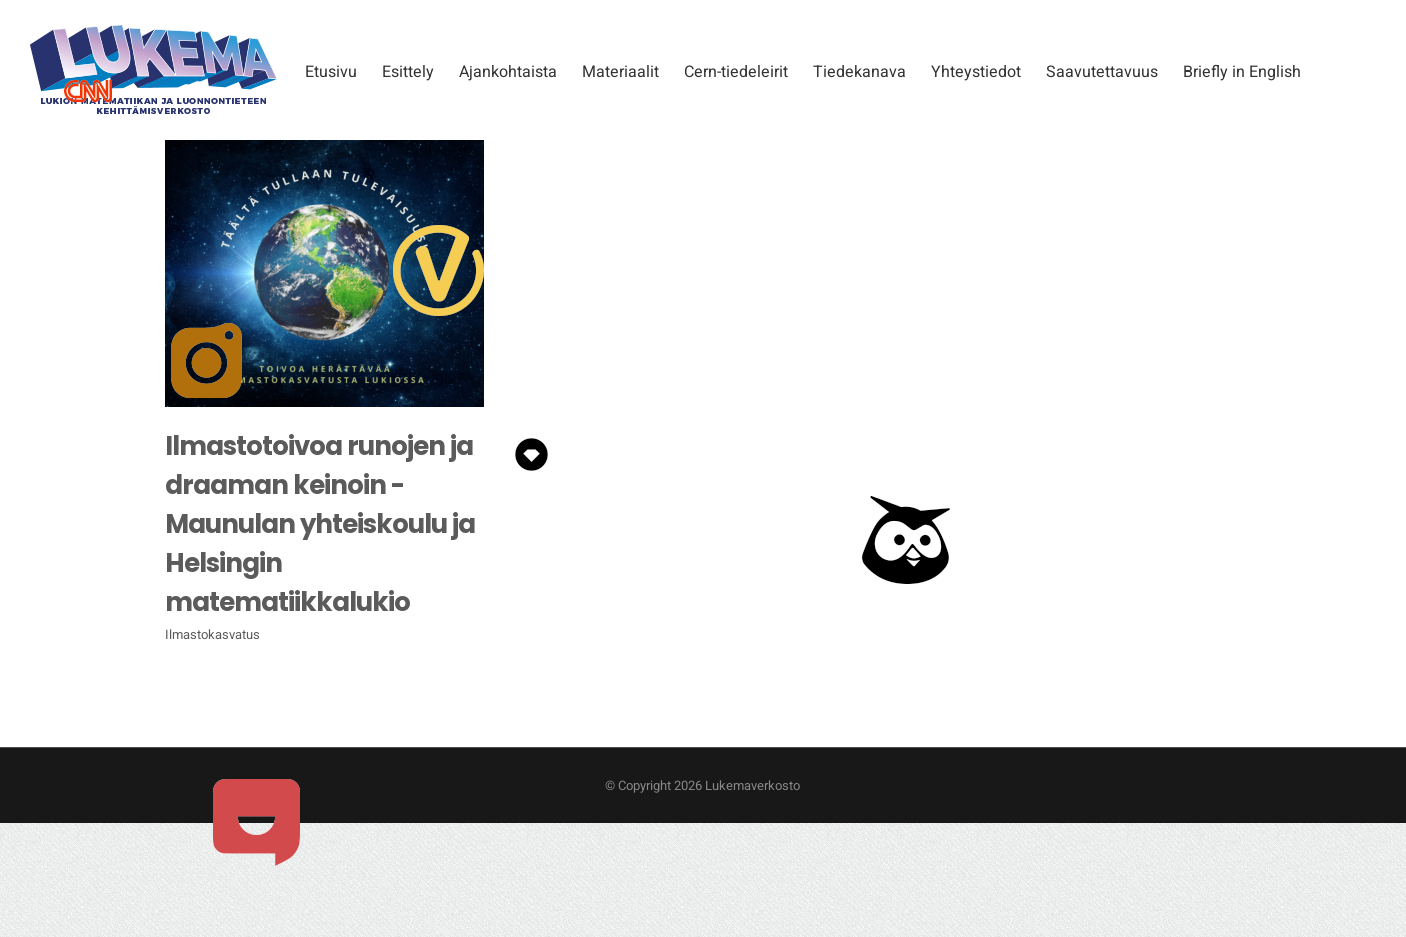 This screenshot has height=937, width=1406. I want to click on open the Answer Q&A platform, so click(256, 822).